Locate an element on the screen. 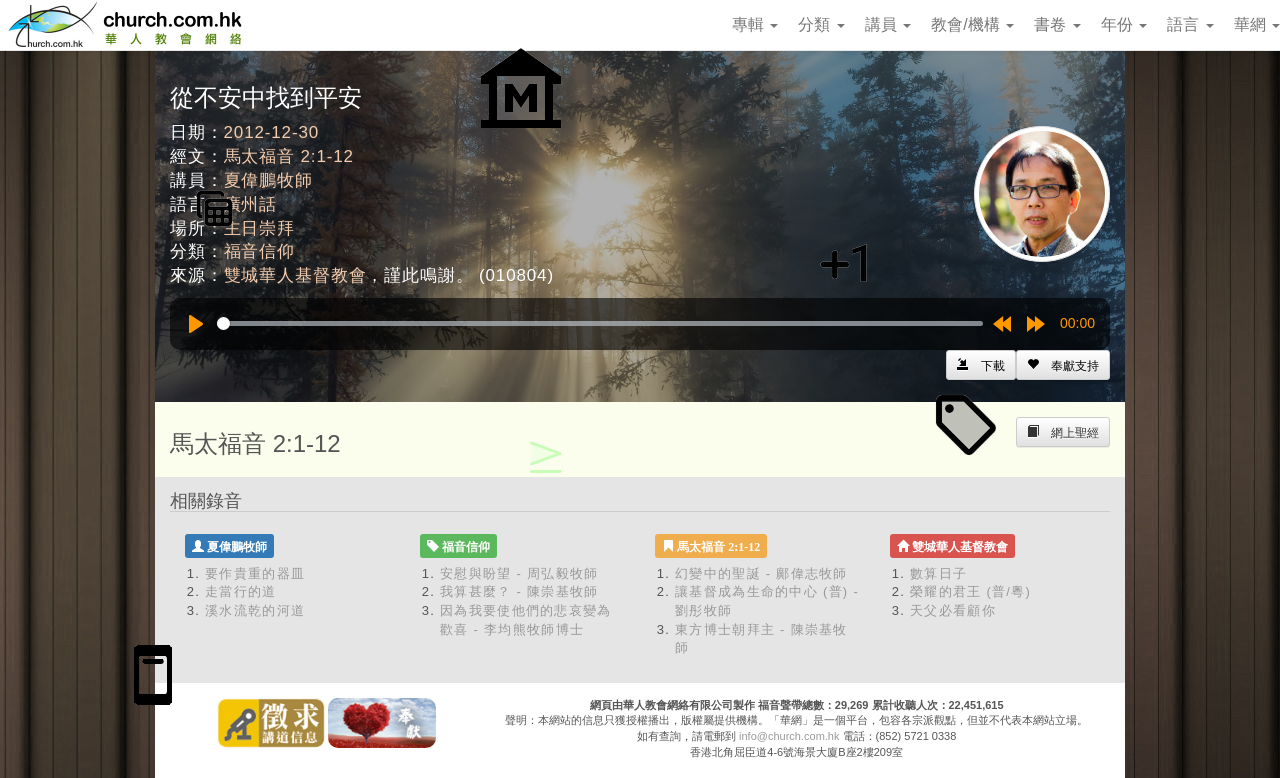 The width and height of the screenshot is (1280, 778). apply a "greater than or equal to" filter condition is located at coordinates (545, 458).